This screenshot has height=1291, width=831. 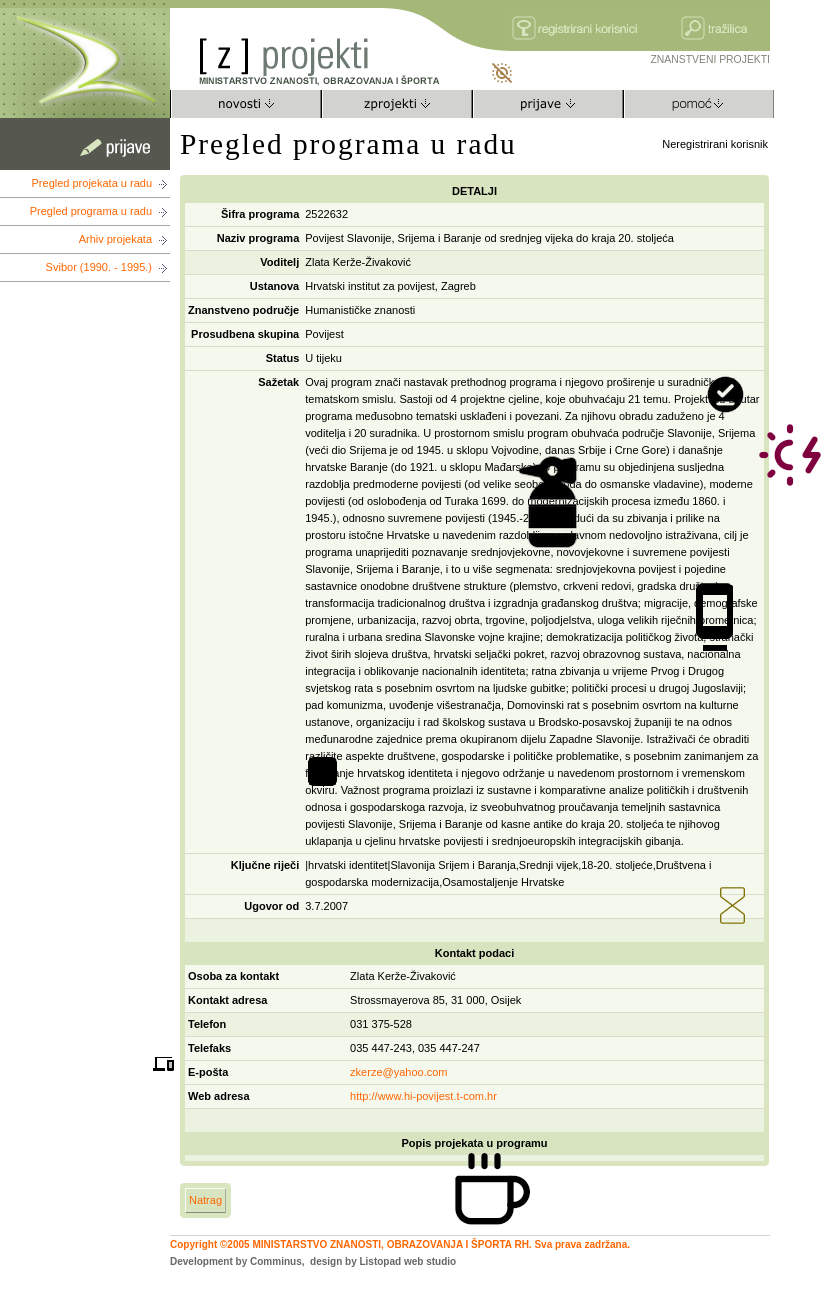 I want to click on indicates content is available offline, so click(x=725, y=394).